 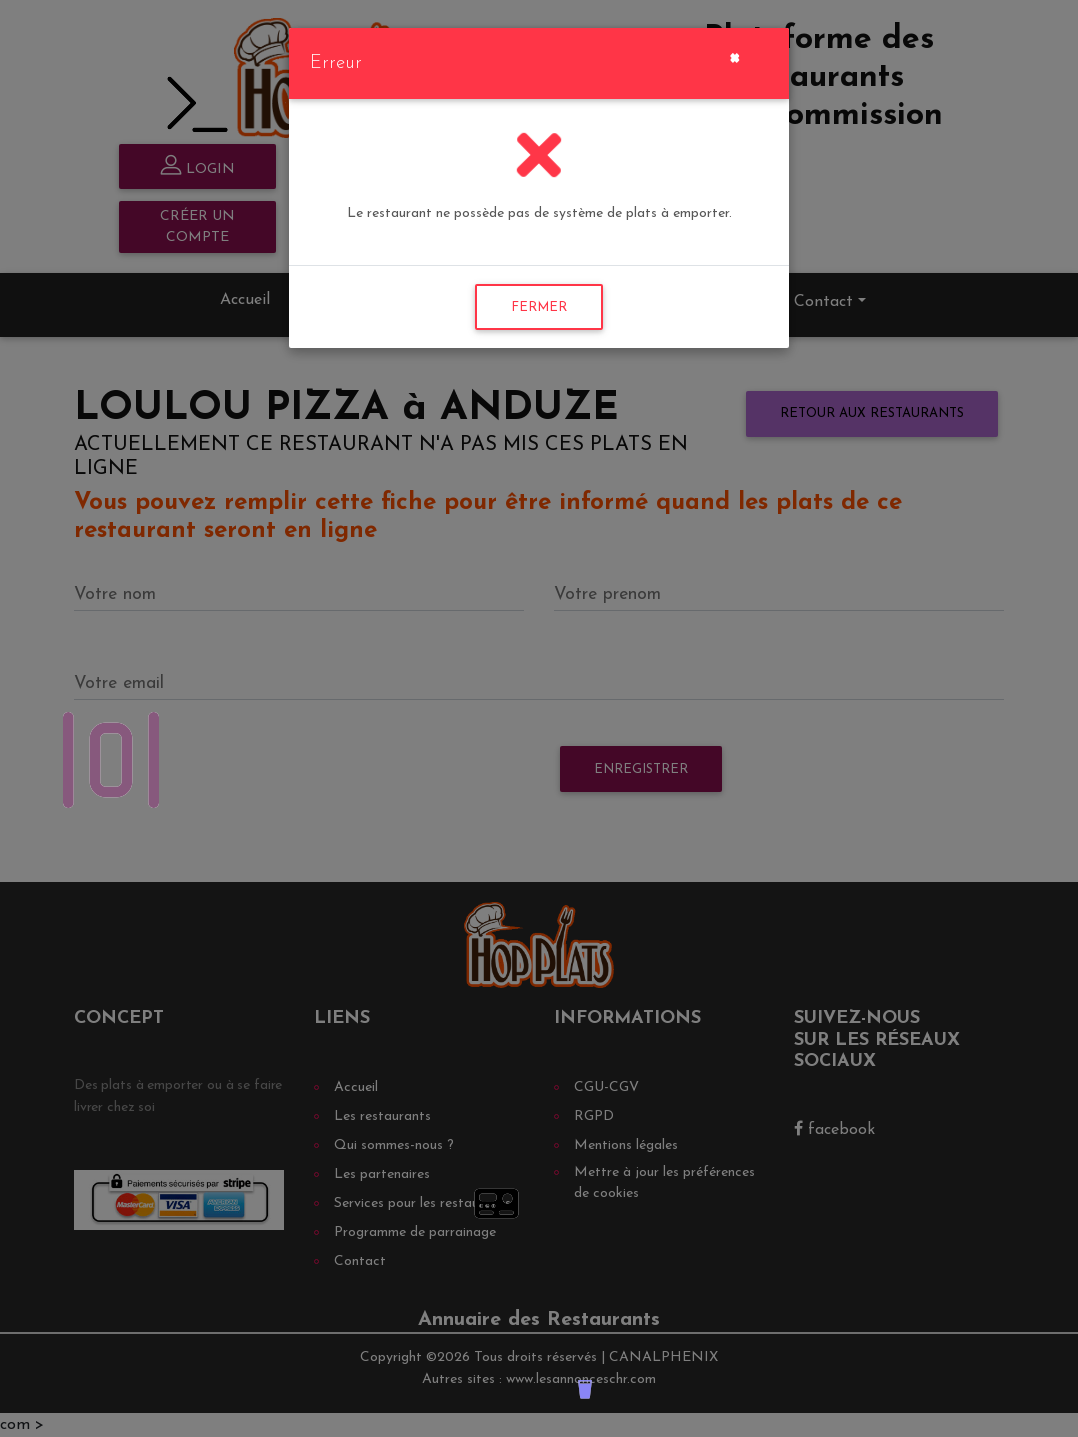 What do you see at coordinates (585, 1389) in the screenshot?
I see `browse bars or pubs nearby` at bounding box center [585, 1389].